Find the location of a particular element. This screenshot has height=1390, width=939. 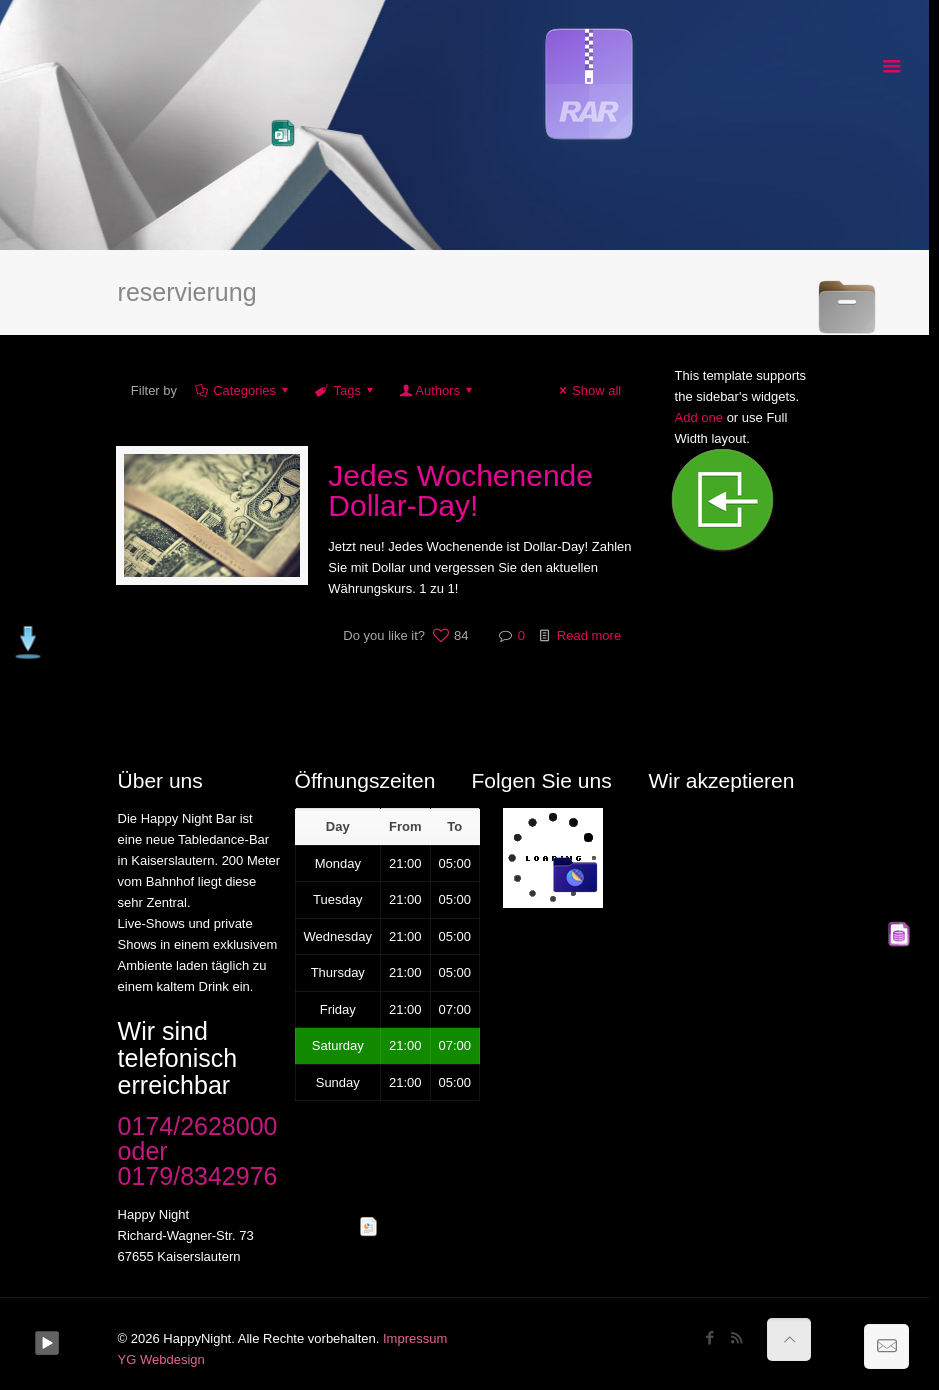

open a presentation file is located at coordinates (368, 1226).